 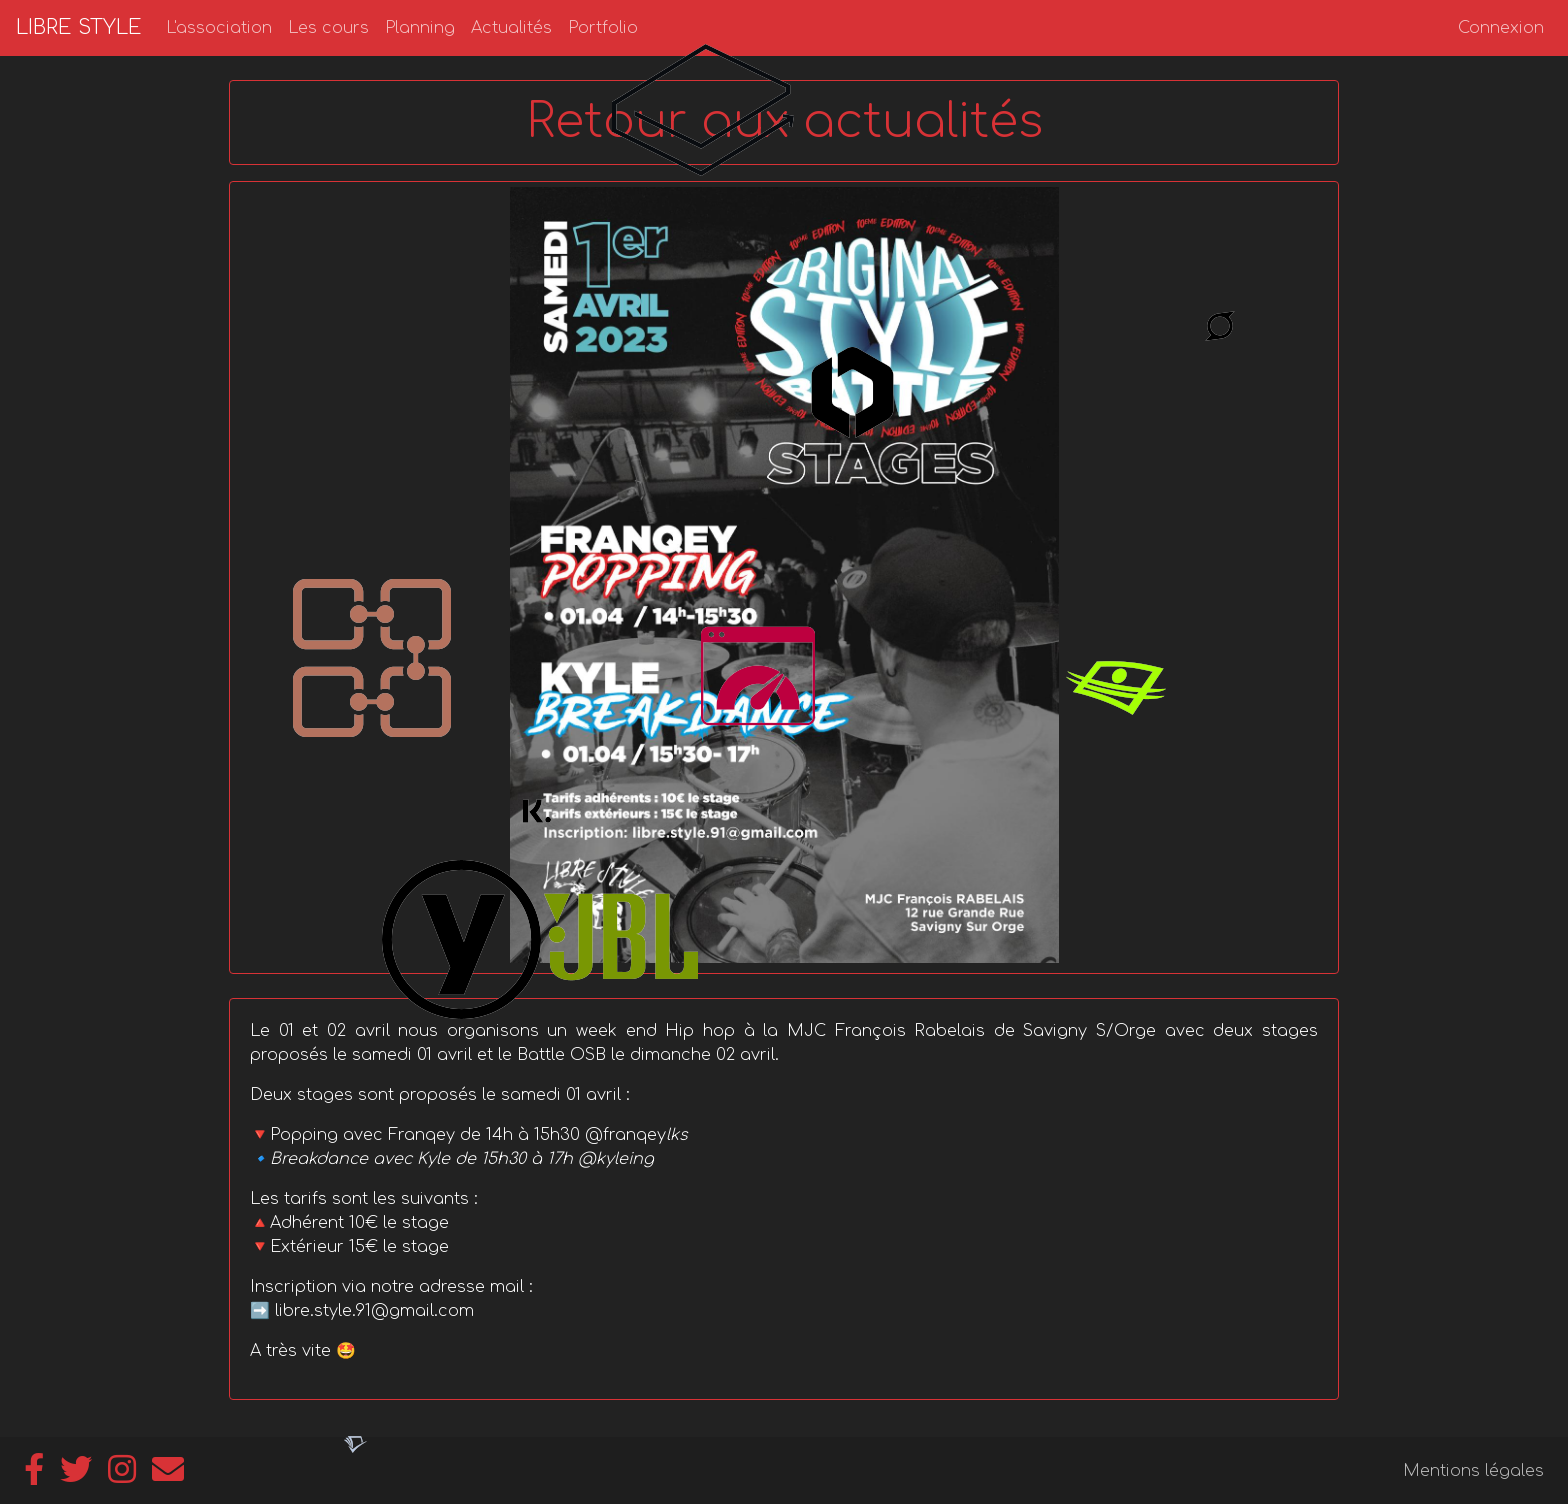 I want to click on open Semantic Scholar academic search, so click(x=355, y=1444).